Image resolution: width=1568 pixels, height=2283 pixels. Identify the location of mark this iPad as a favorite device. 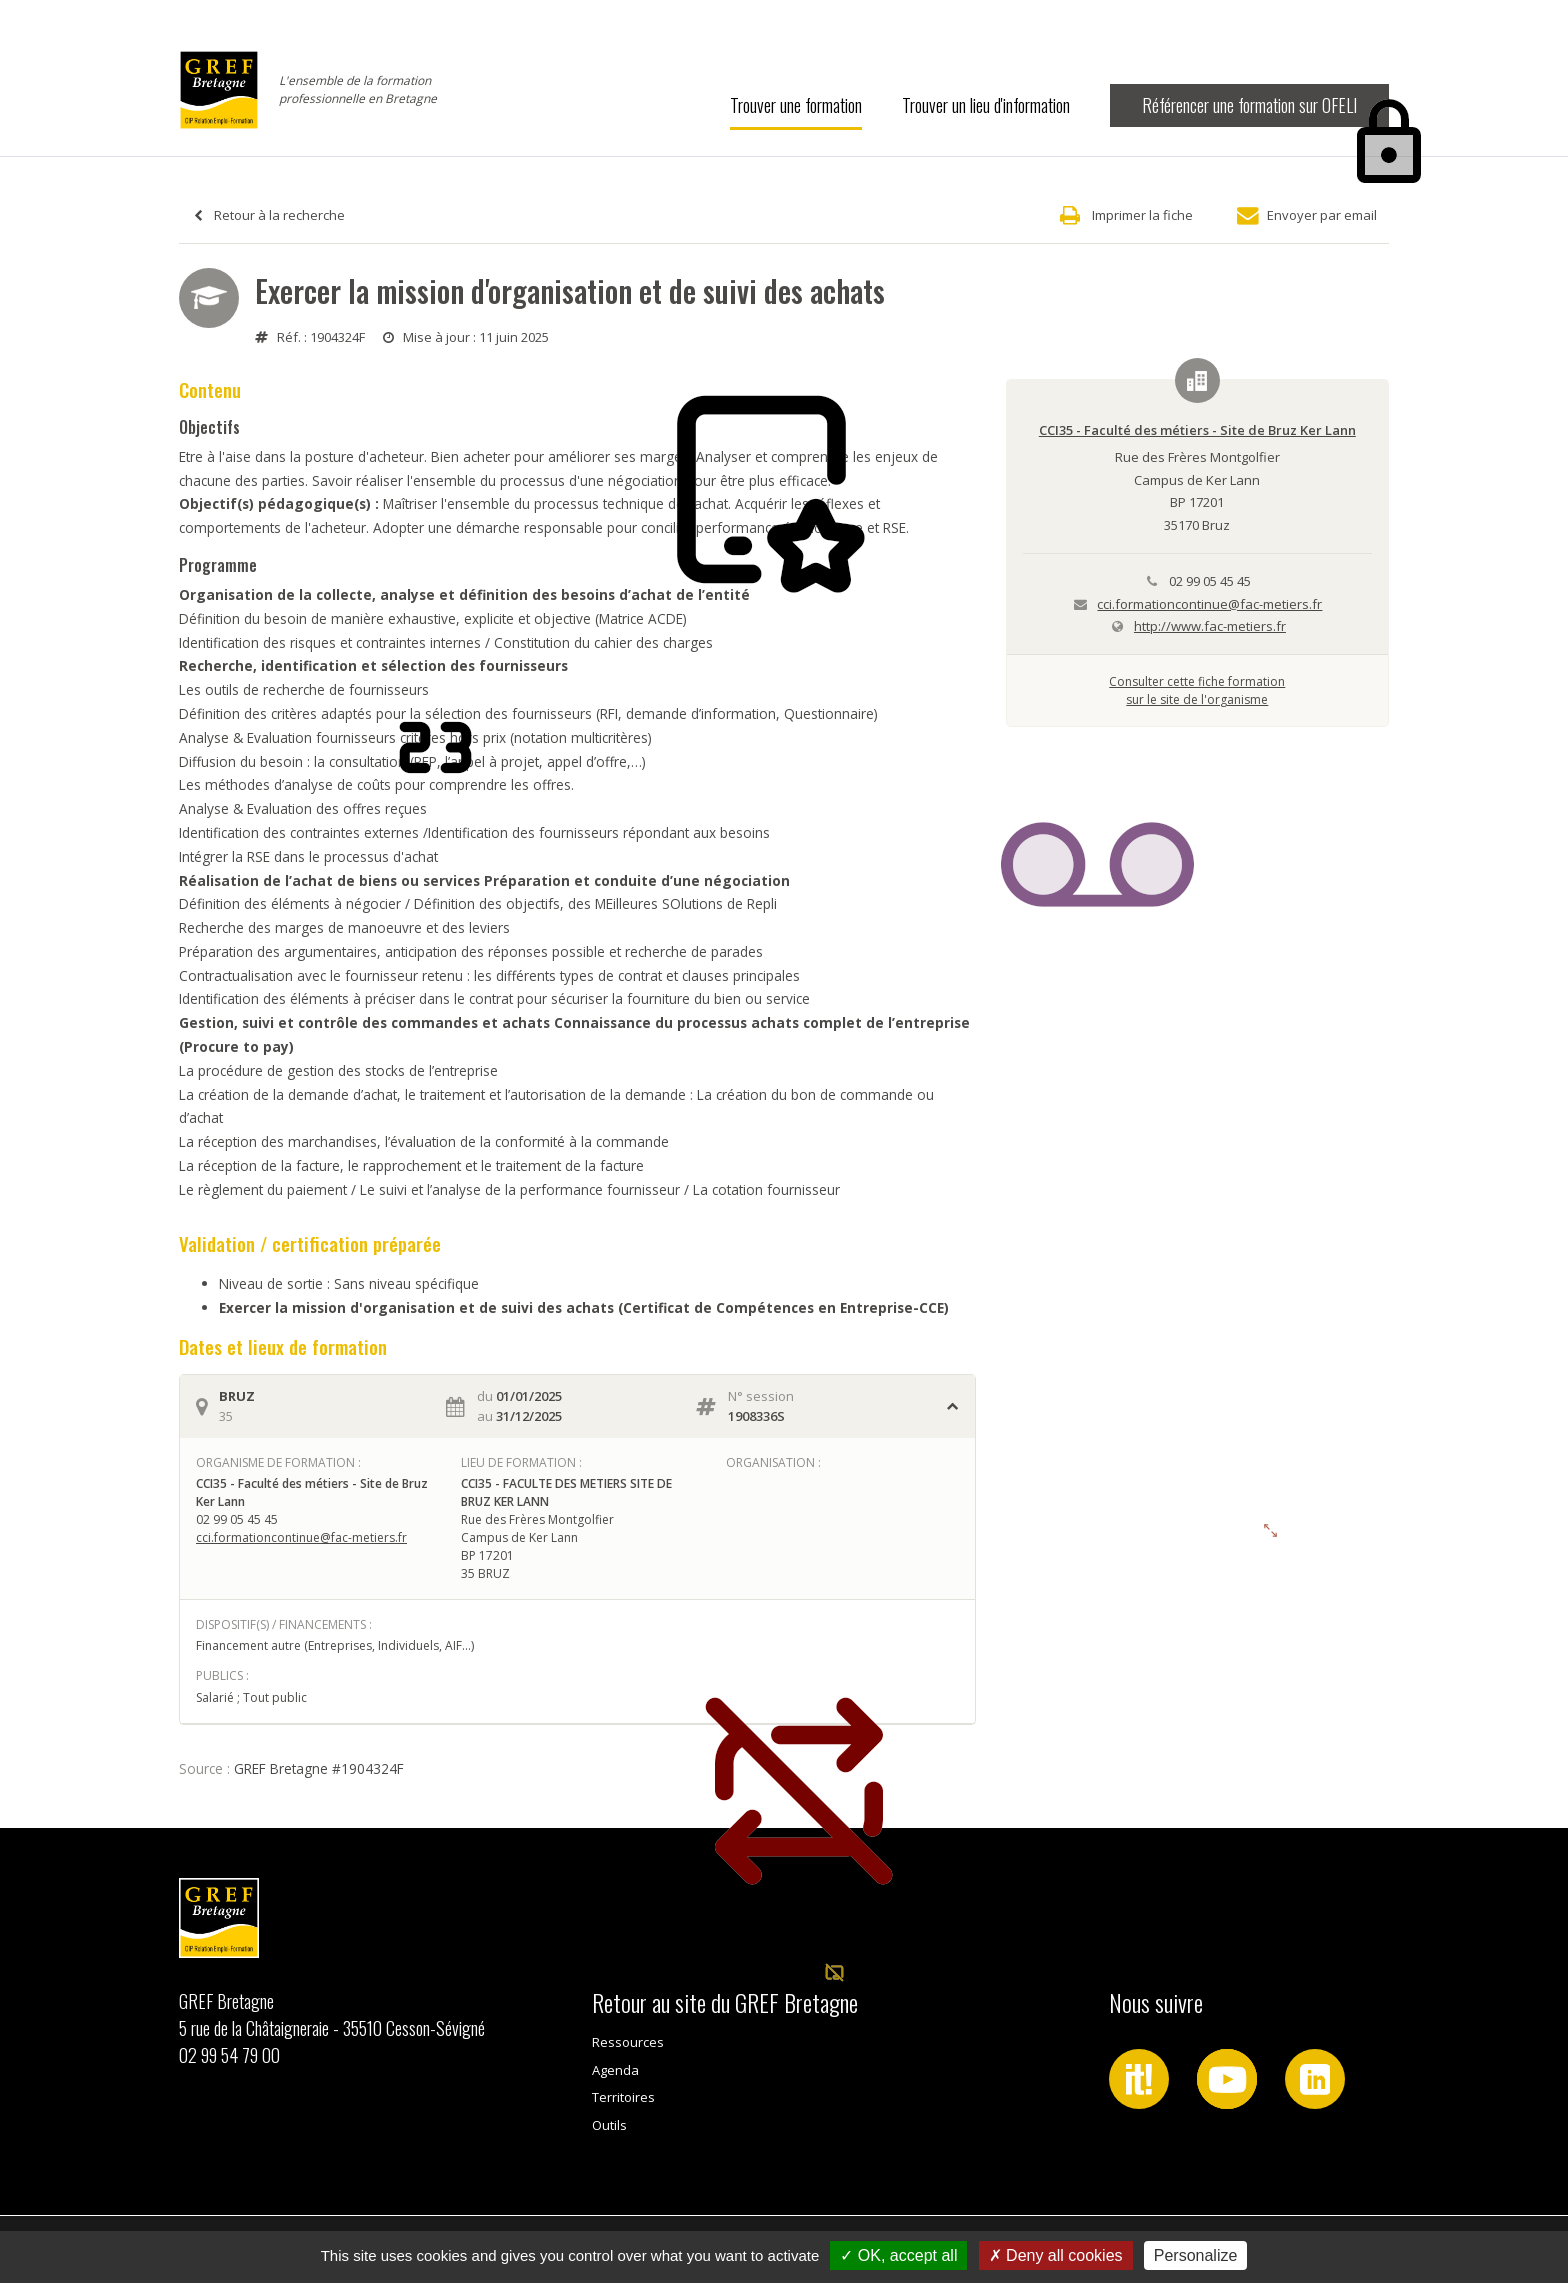
(761, 489).